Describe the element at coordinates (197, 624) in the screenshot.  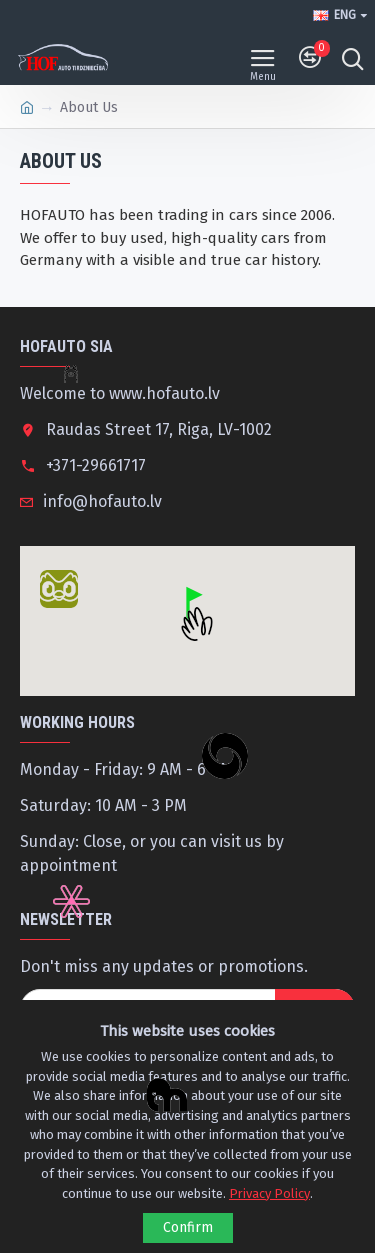
I see `open the Hey email app` at that location.